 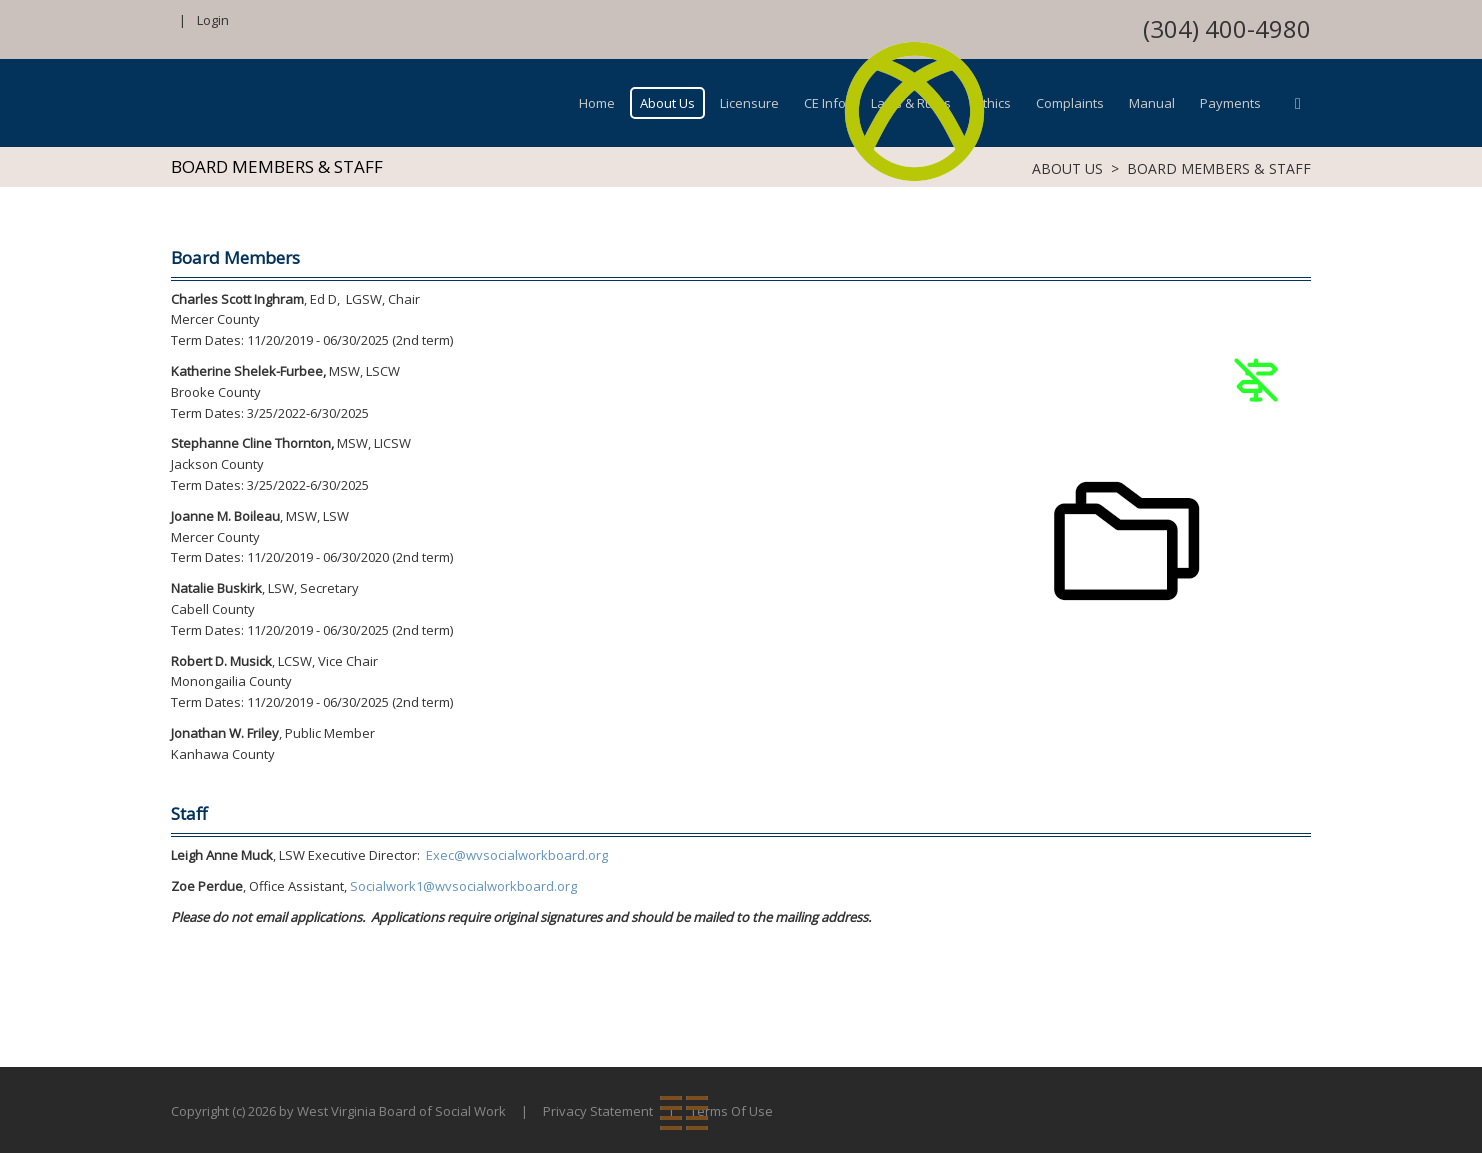 I want to click on browse all folders, so click(x=1124, y=541).